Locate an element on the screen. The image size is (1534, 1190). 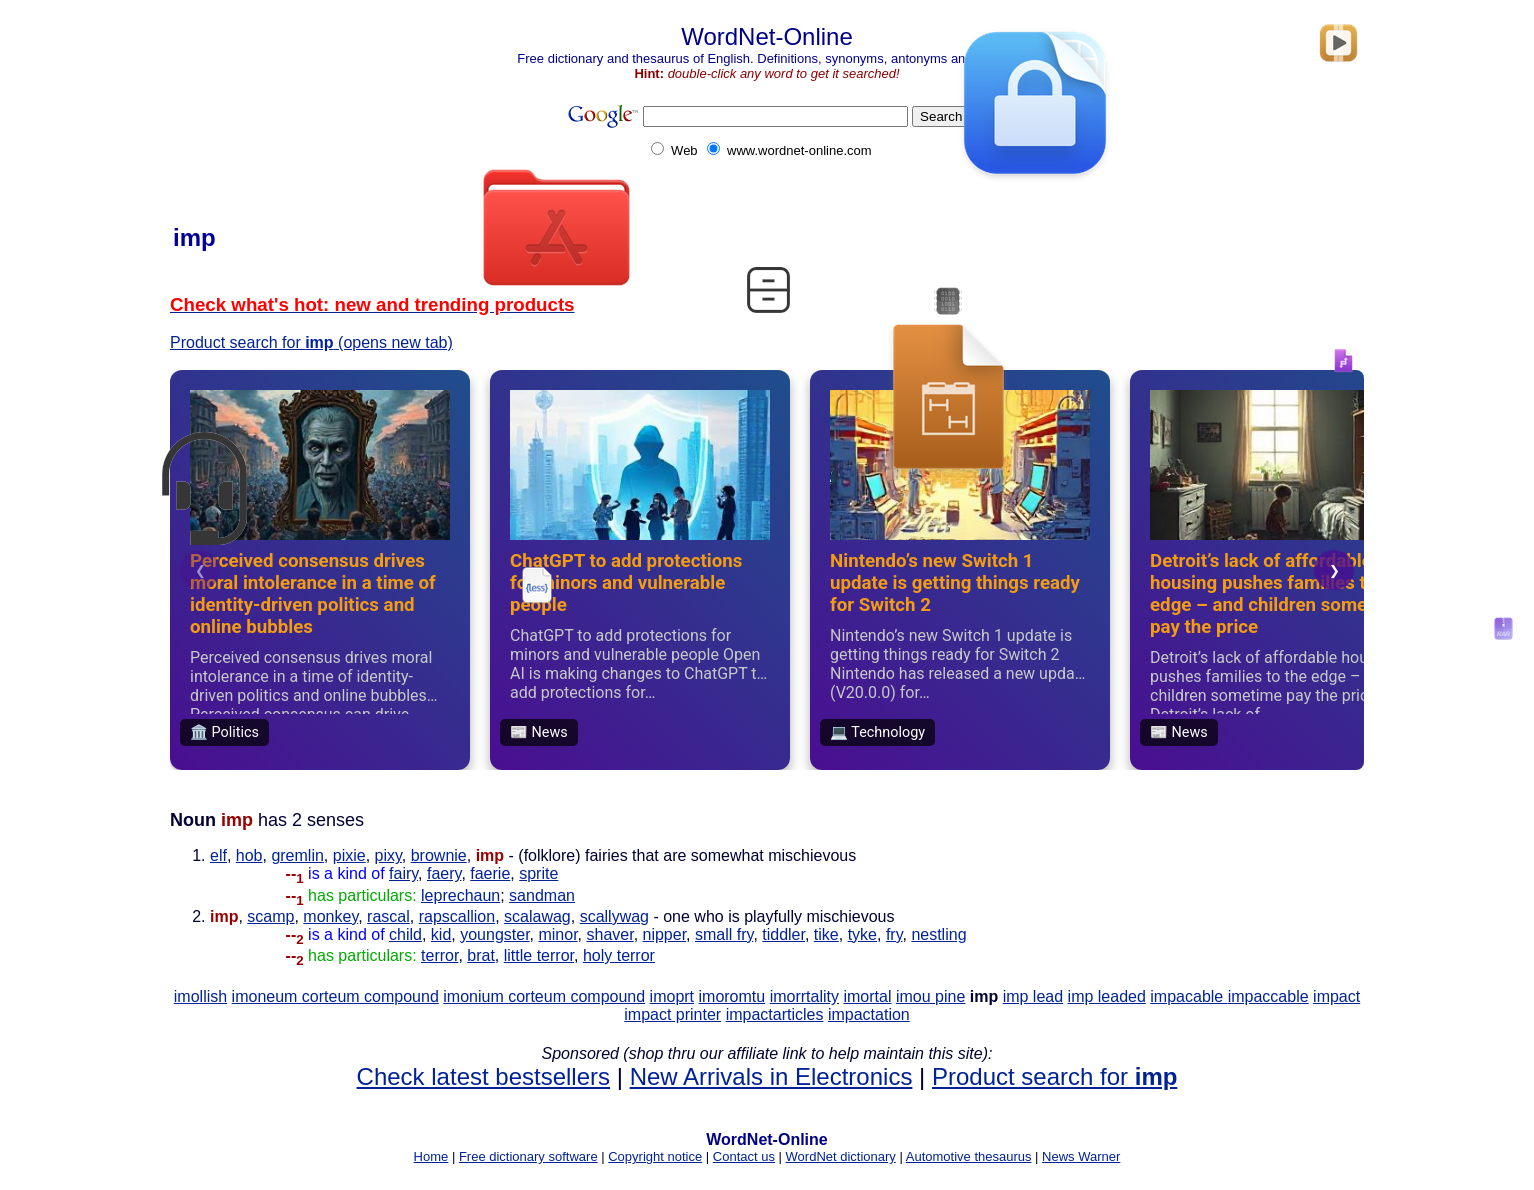
microsoft infopath form file is located at coordinates (1343, 360).